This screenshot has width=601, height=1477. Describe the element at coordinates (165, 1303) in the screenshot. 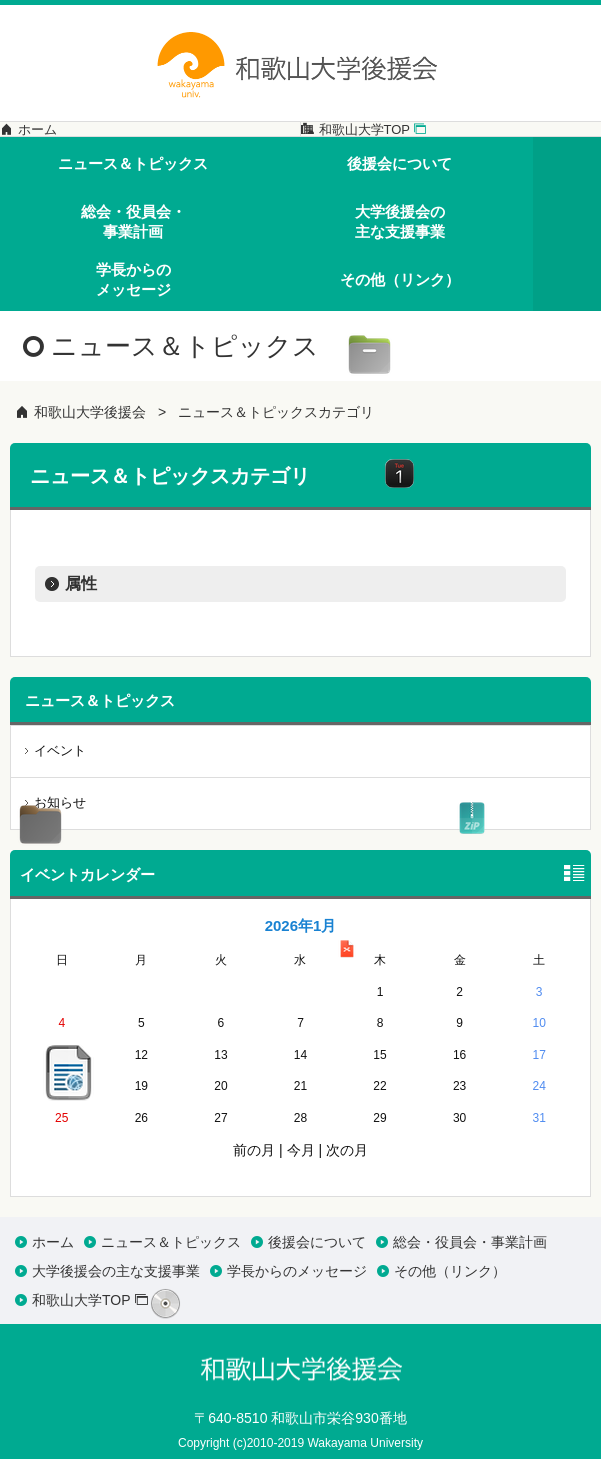

I see `audio CD or music disc detected` at that location.